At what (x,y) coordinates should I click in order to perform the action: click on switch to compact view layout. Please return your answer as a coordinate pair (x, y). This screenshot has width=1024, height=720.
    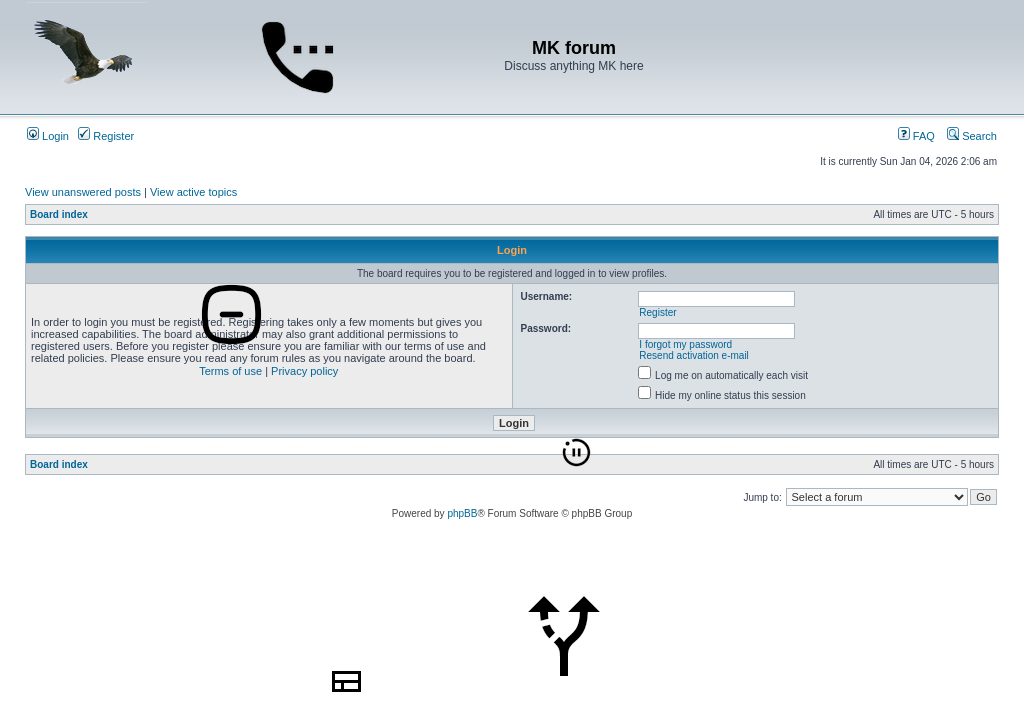
    Looking at the image, I should click on (345, 681).